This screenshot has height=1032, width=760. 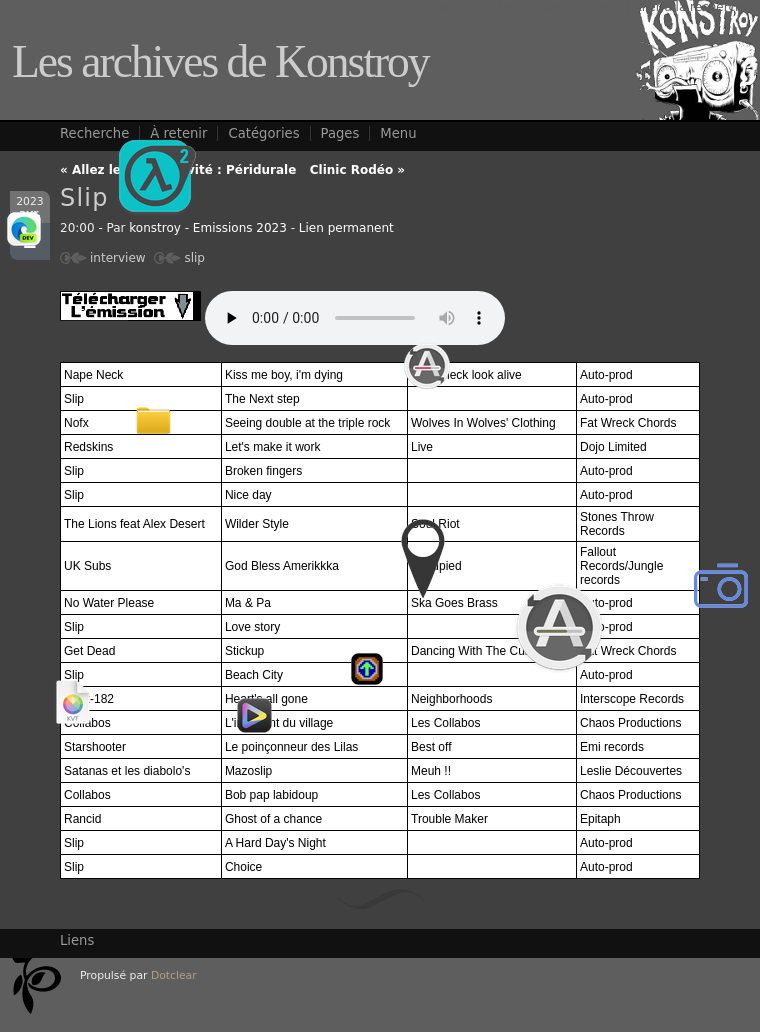 I want to click on launch Half-Life 2: Lost Coast, so click(x=155, y=176).